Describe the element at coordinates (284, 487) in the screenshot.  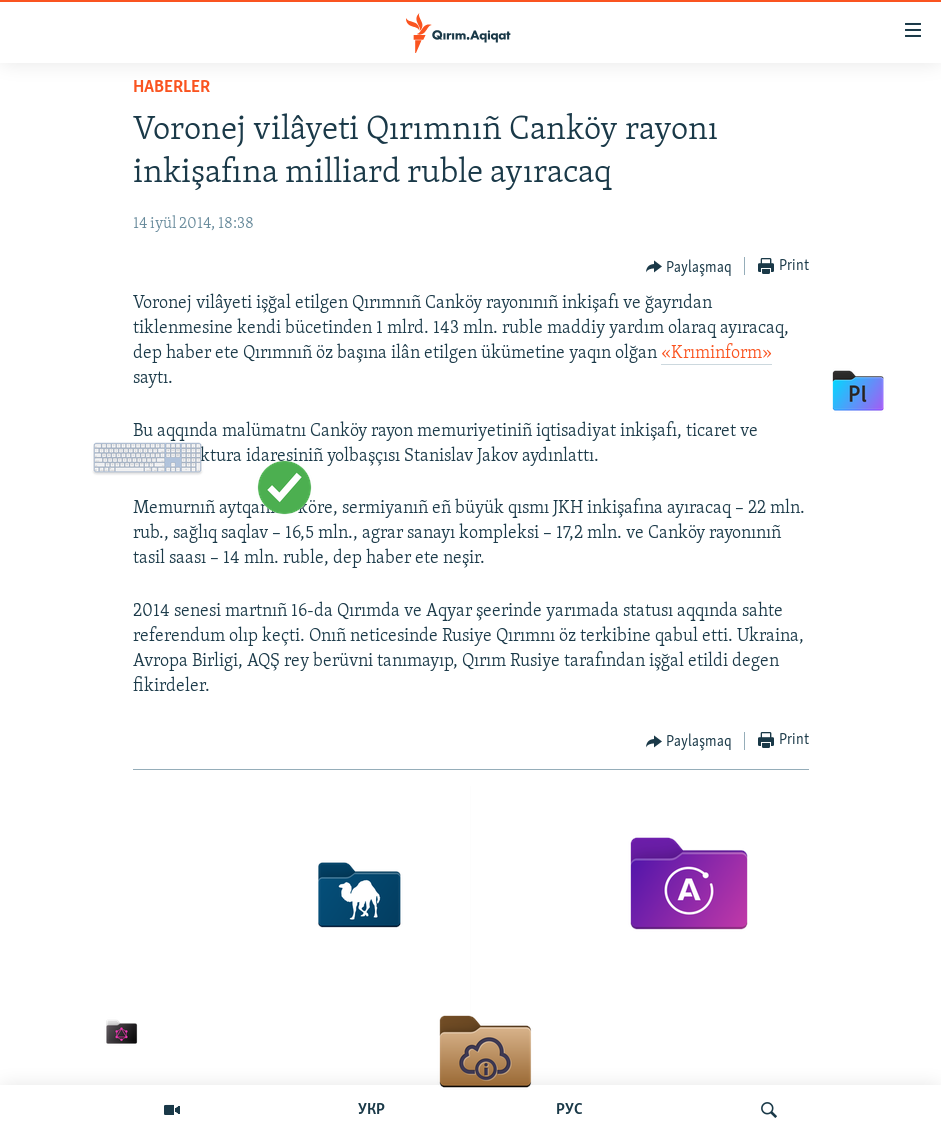
I see `indicates a default or selected item` at that location.